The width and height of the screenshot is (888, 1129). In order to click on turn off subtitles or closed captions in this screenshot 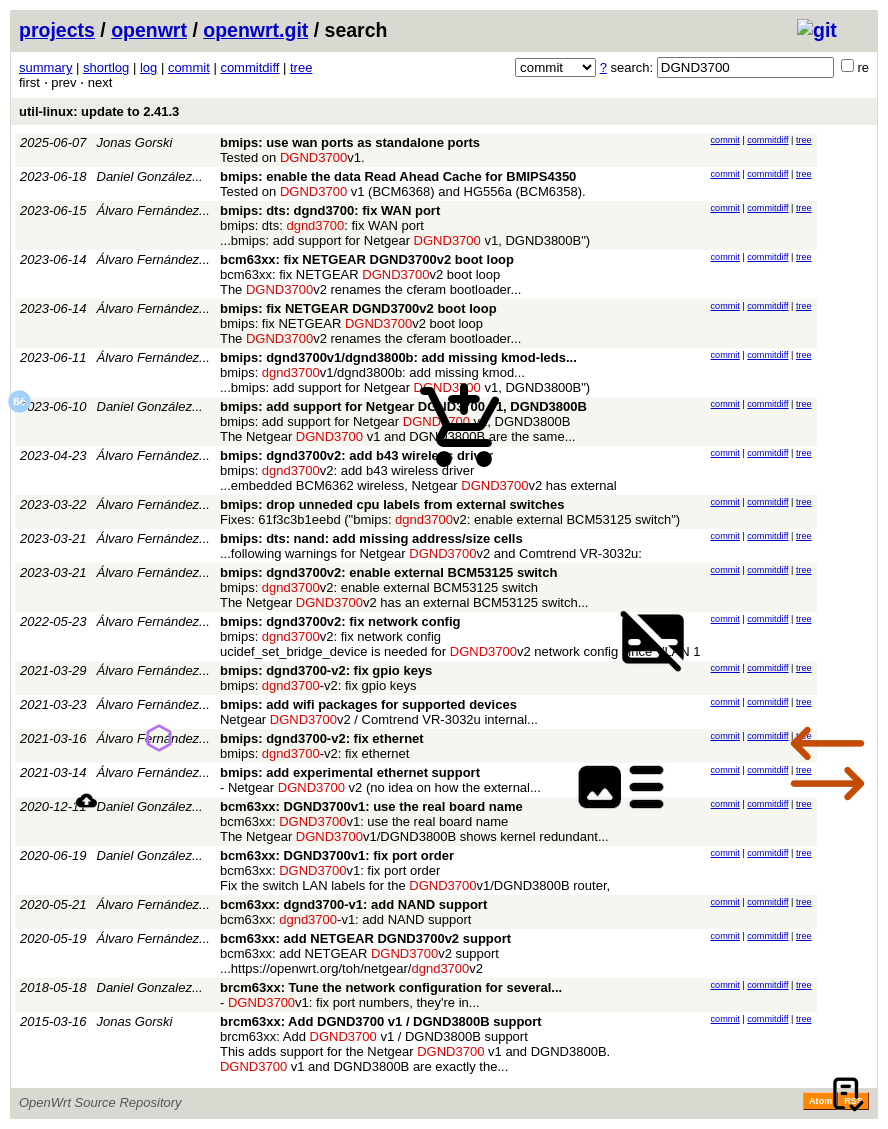, I will do `click(653, 639)`.